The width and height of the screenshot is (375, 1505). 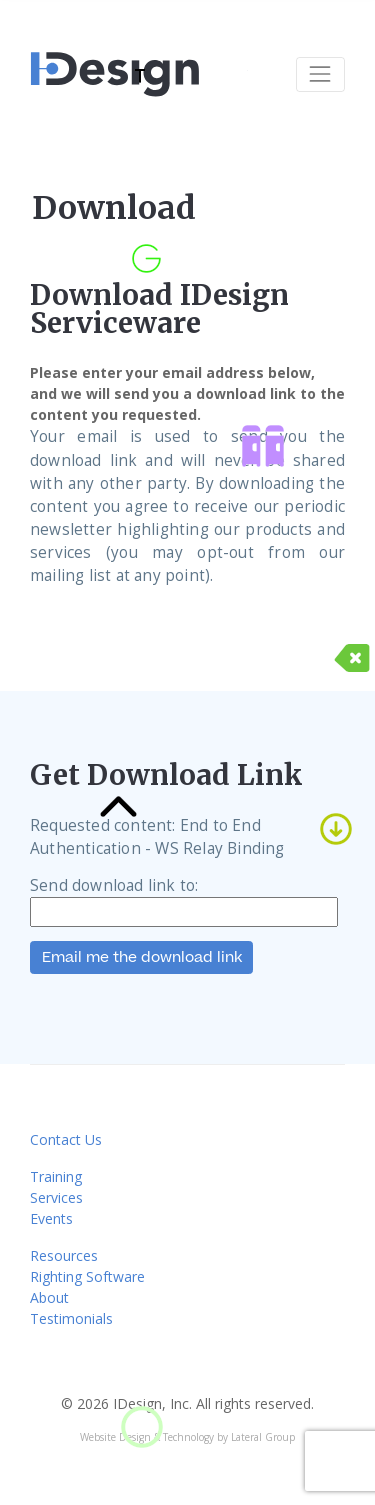 I want to click on sign in with Google, so click(x=146, y=258).